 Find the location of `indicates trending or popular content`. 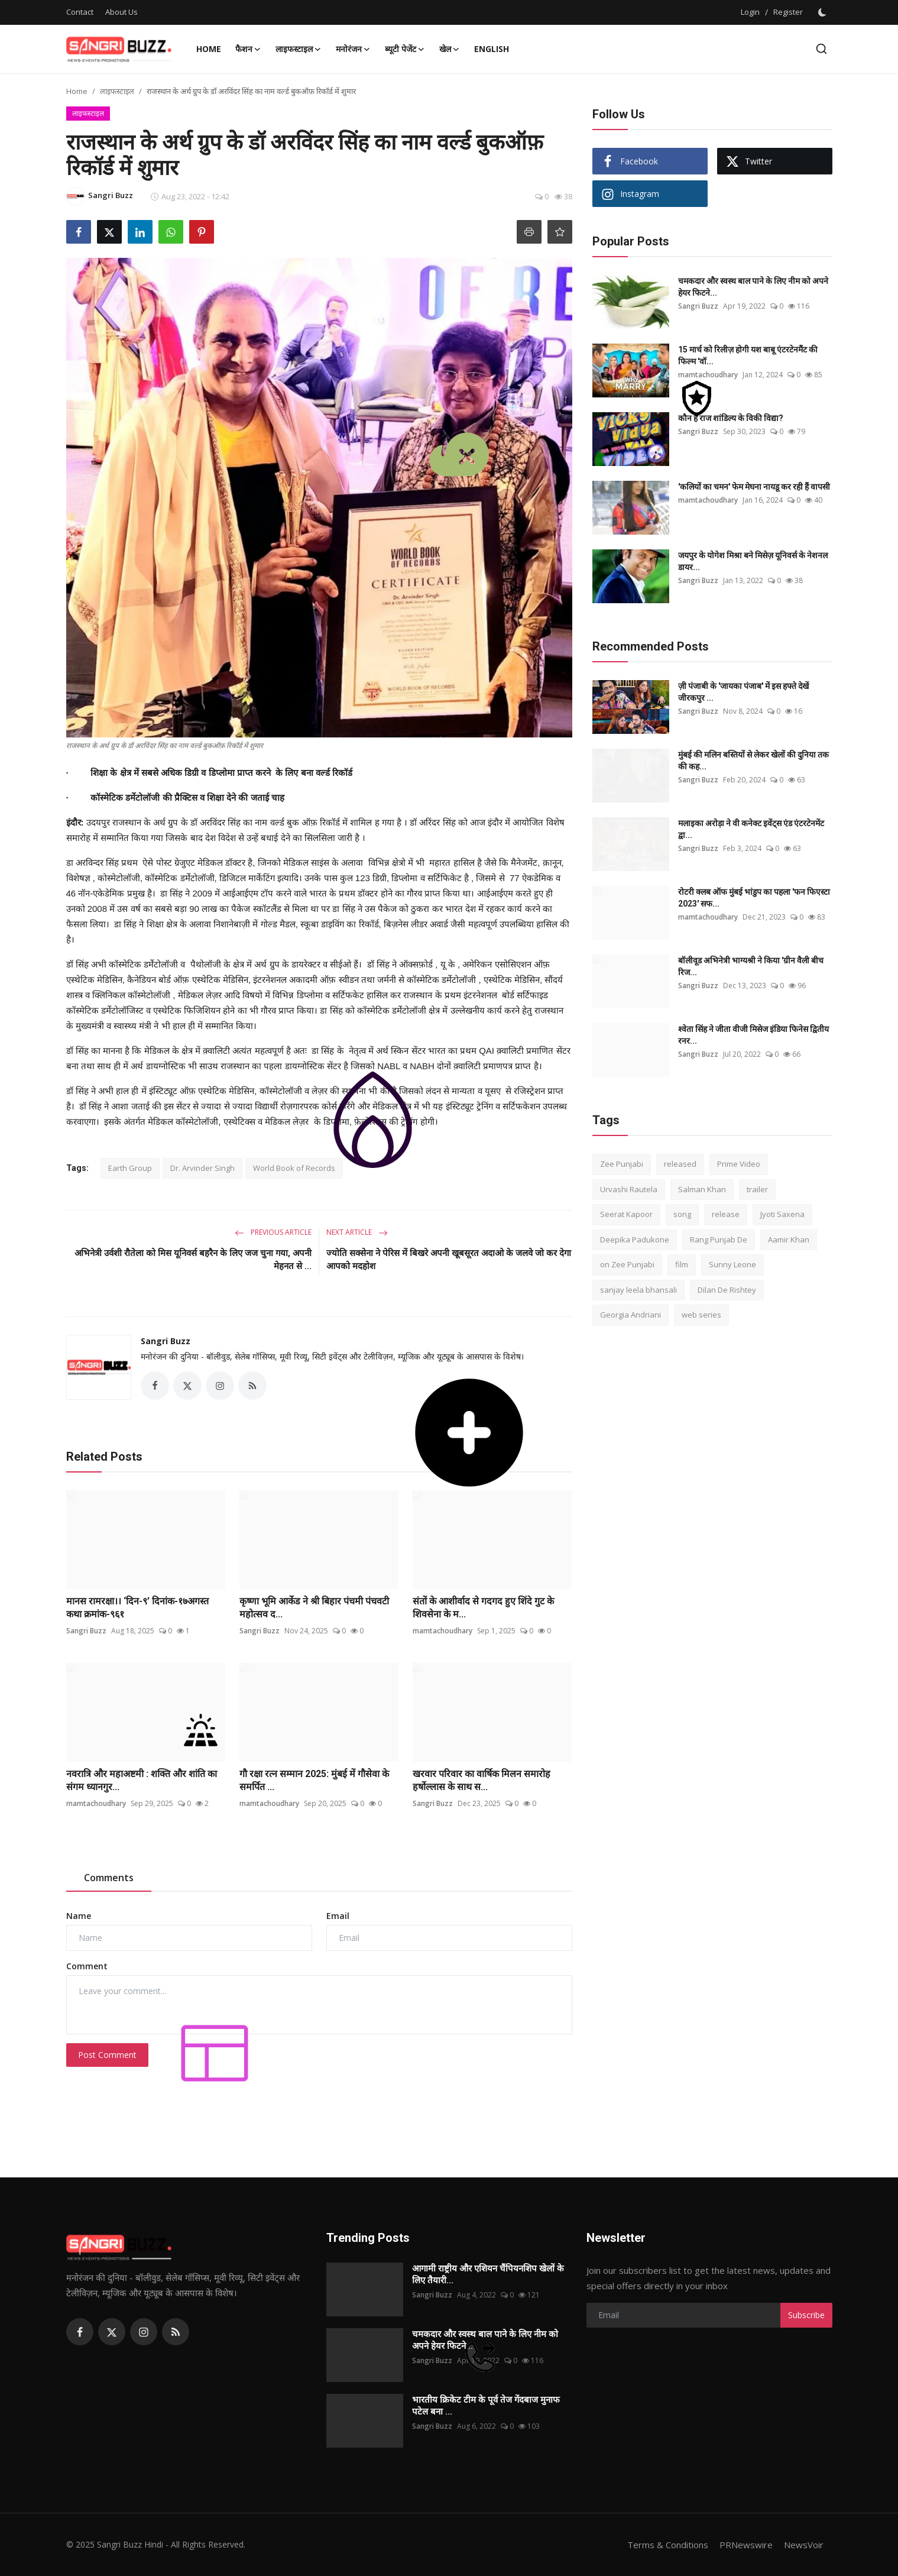

indicates trending or popular content is located at coordinates (372, 1121).